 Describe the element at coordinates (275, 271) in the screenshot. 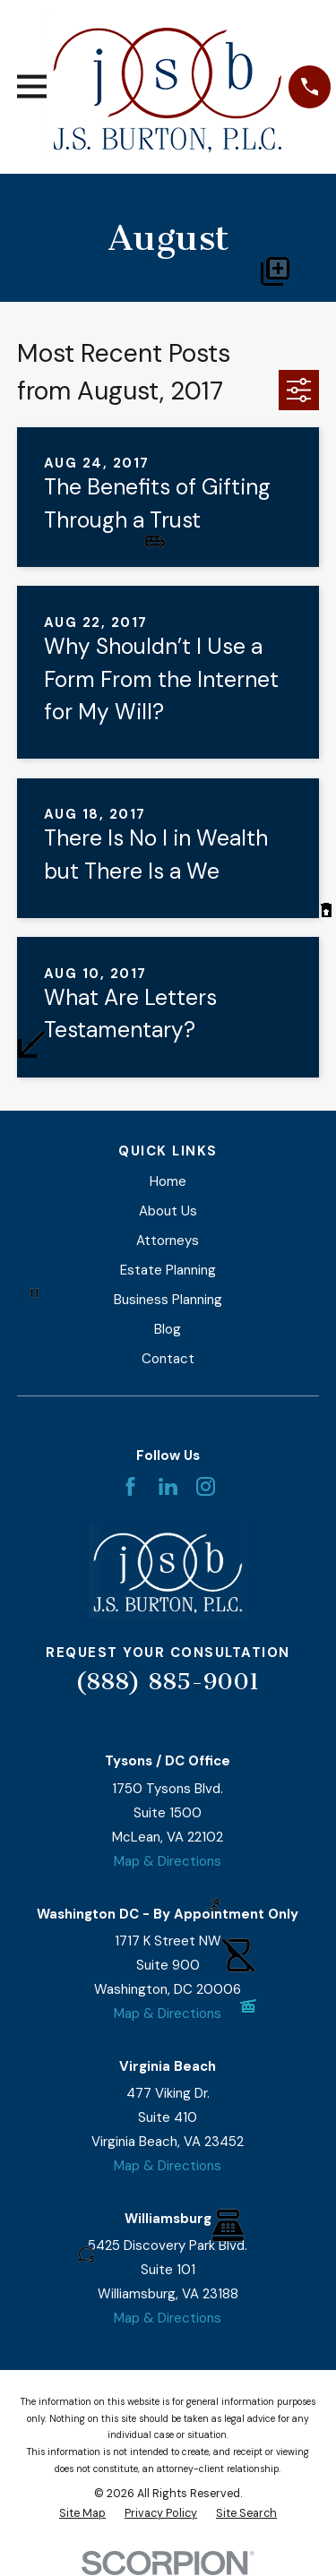

I see `add item to your library` at that location.